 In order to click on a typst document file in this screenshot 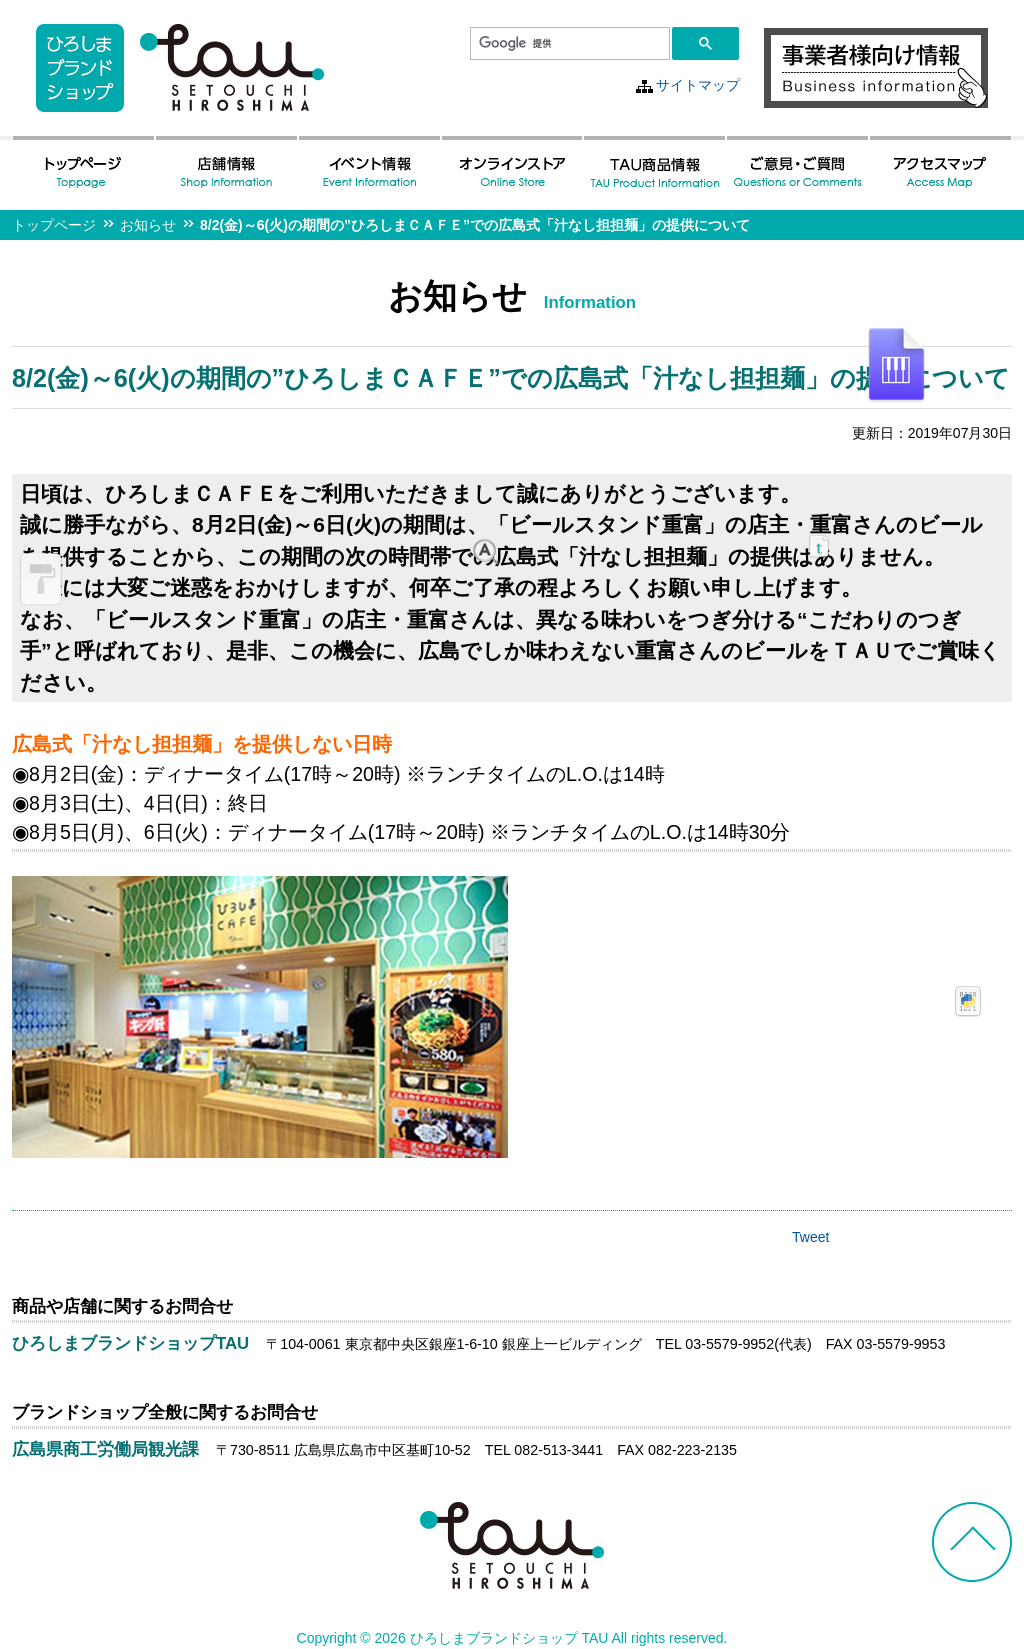, I will do `click(819, 546)`.